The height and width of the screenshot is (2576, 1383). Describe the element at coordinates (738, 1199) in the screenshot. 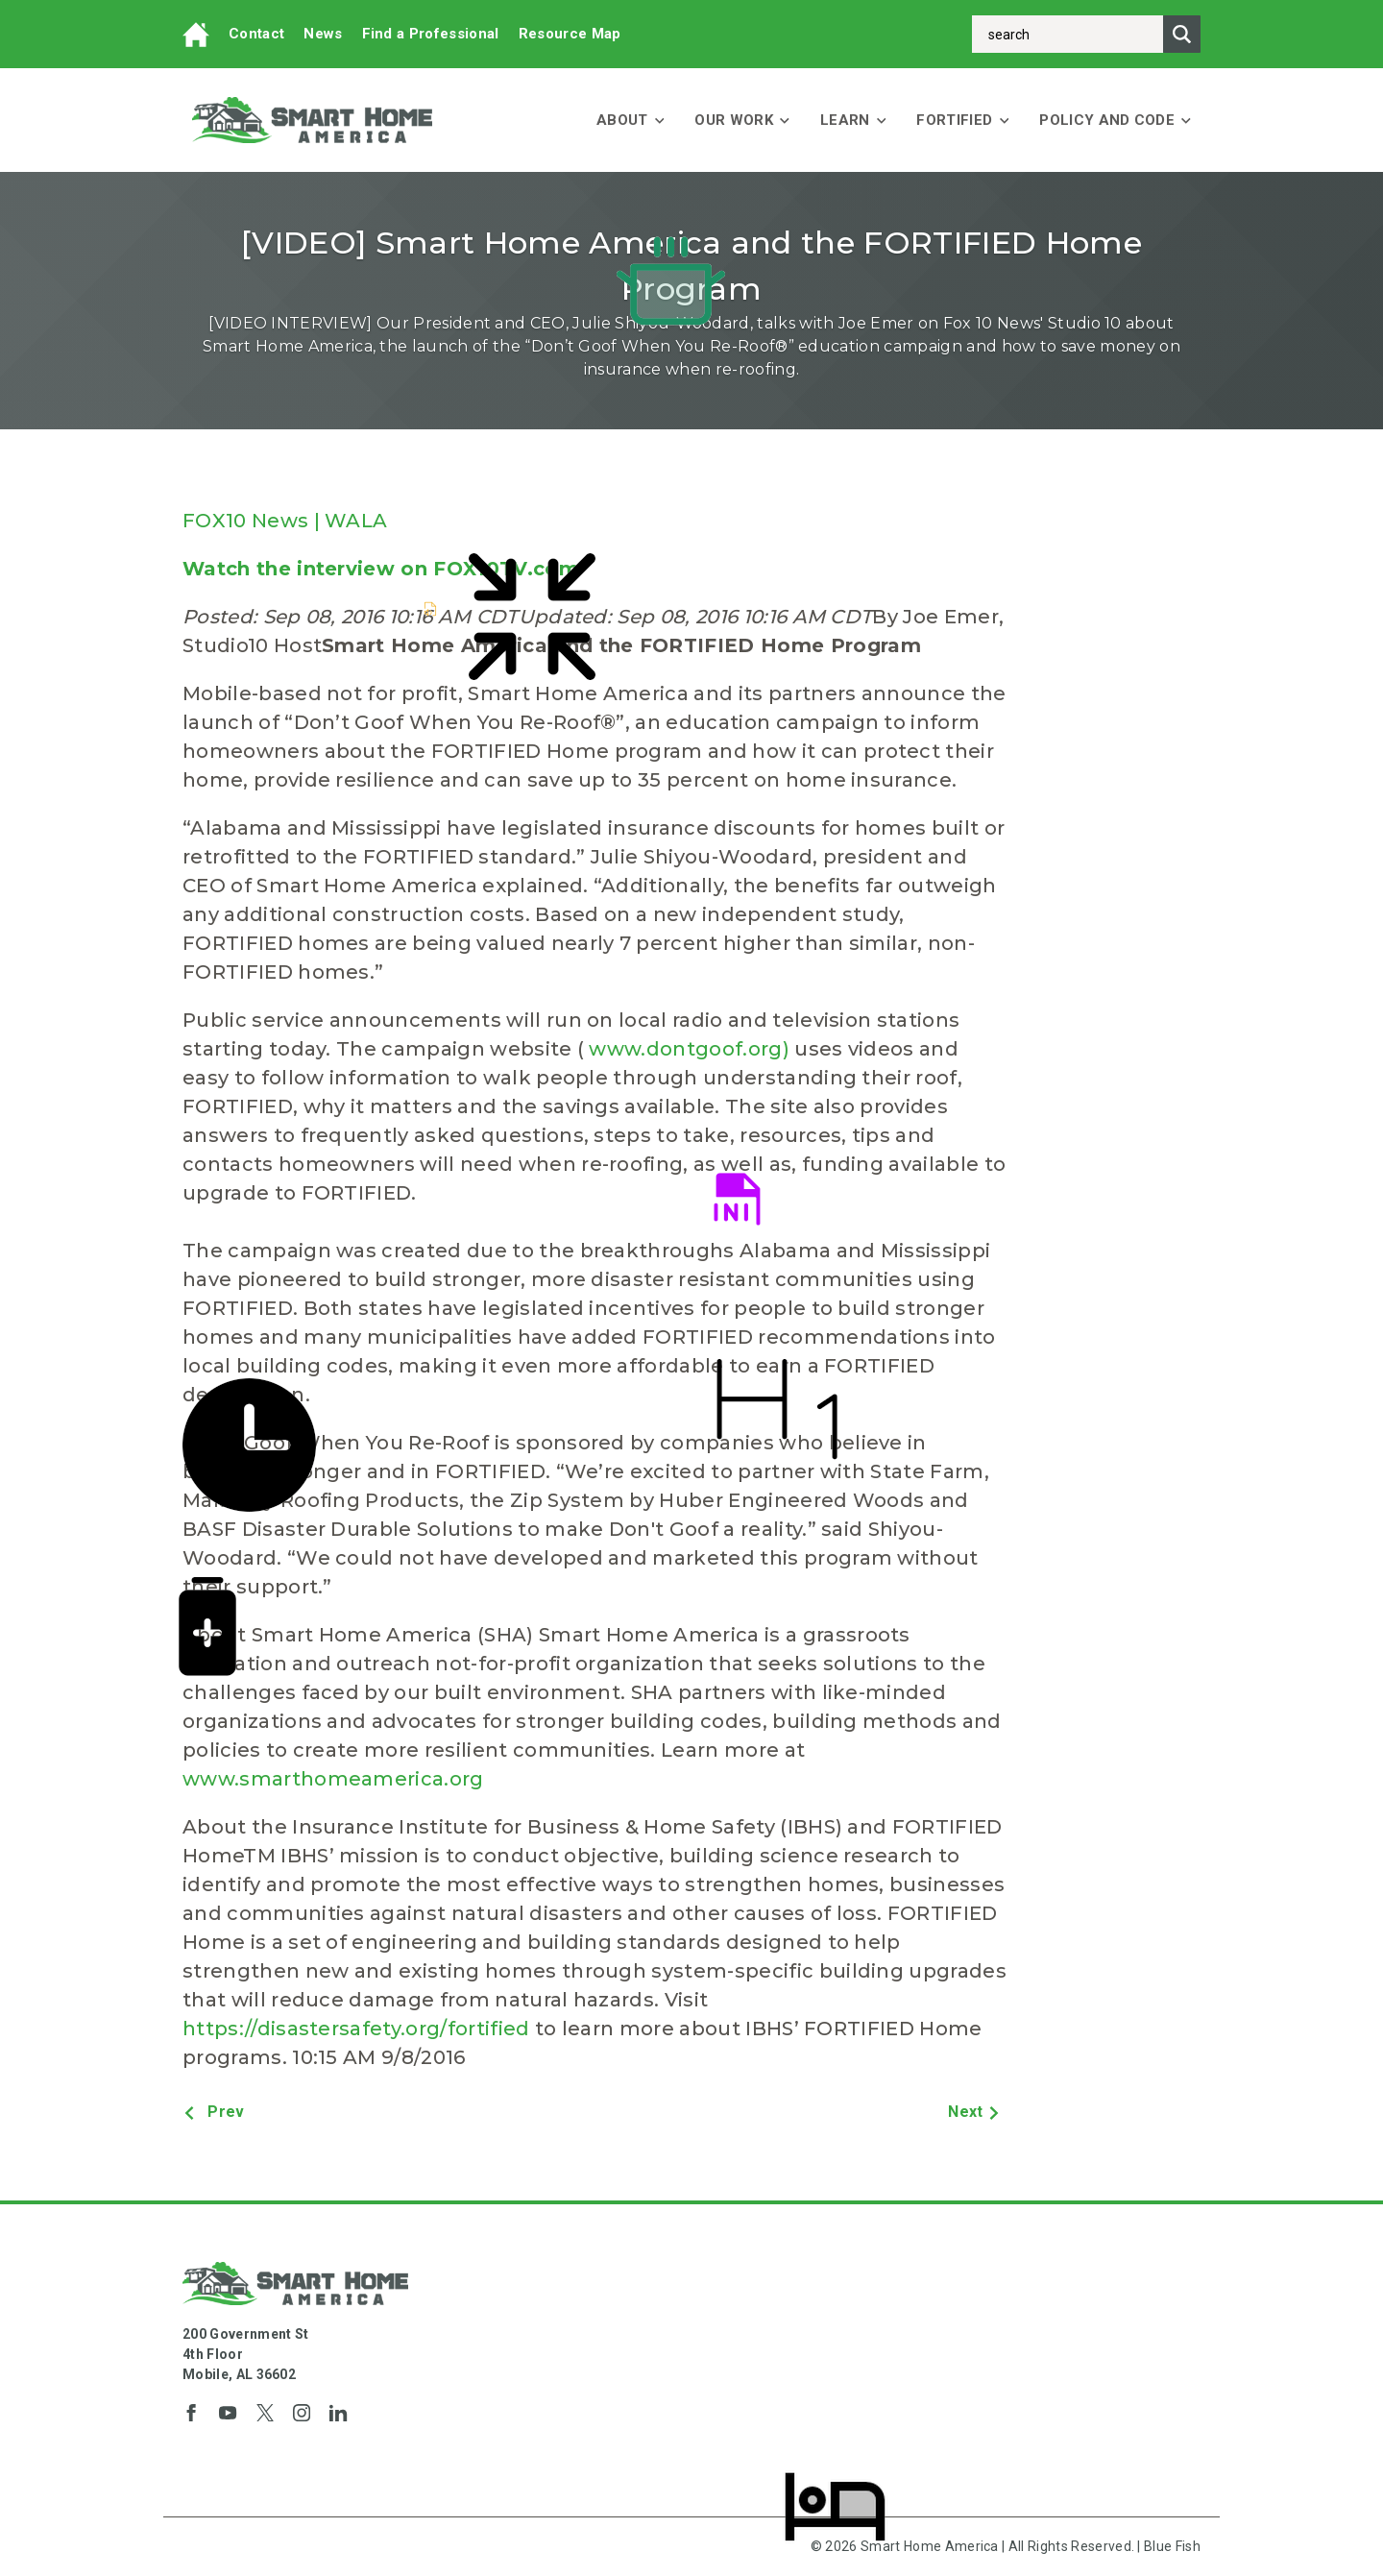

I see `view or open an INI configuration file` at that location.